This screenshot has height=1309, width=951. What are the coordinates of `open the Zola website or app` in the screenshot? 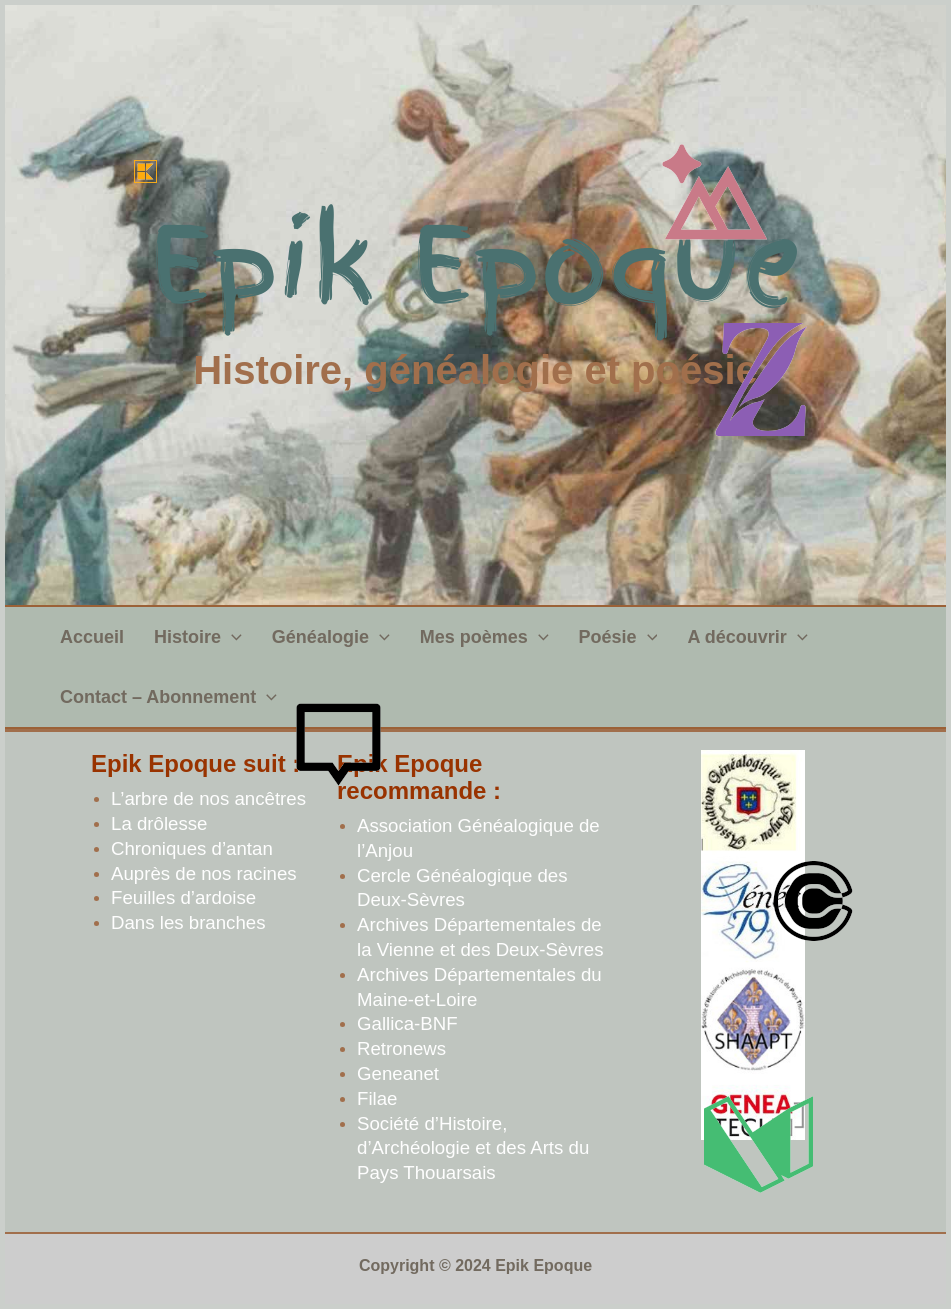 It's located at (761, 379).